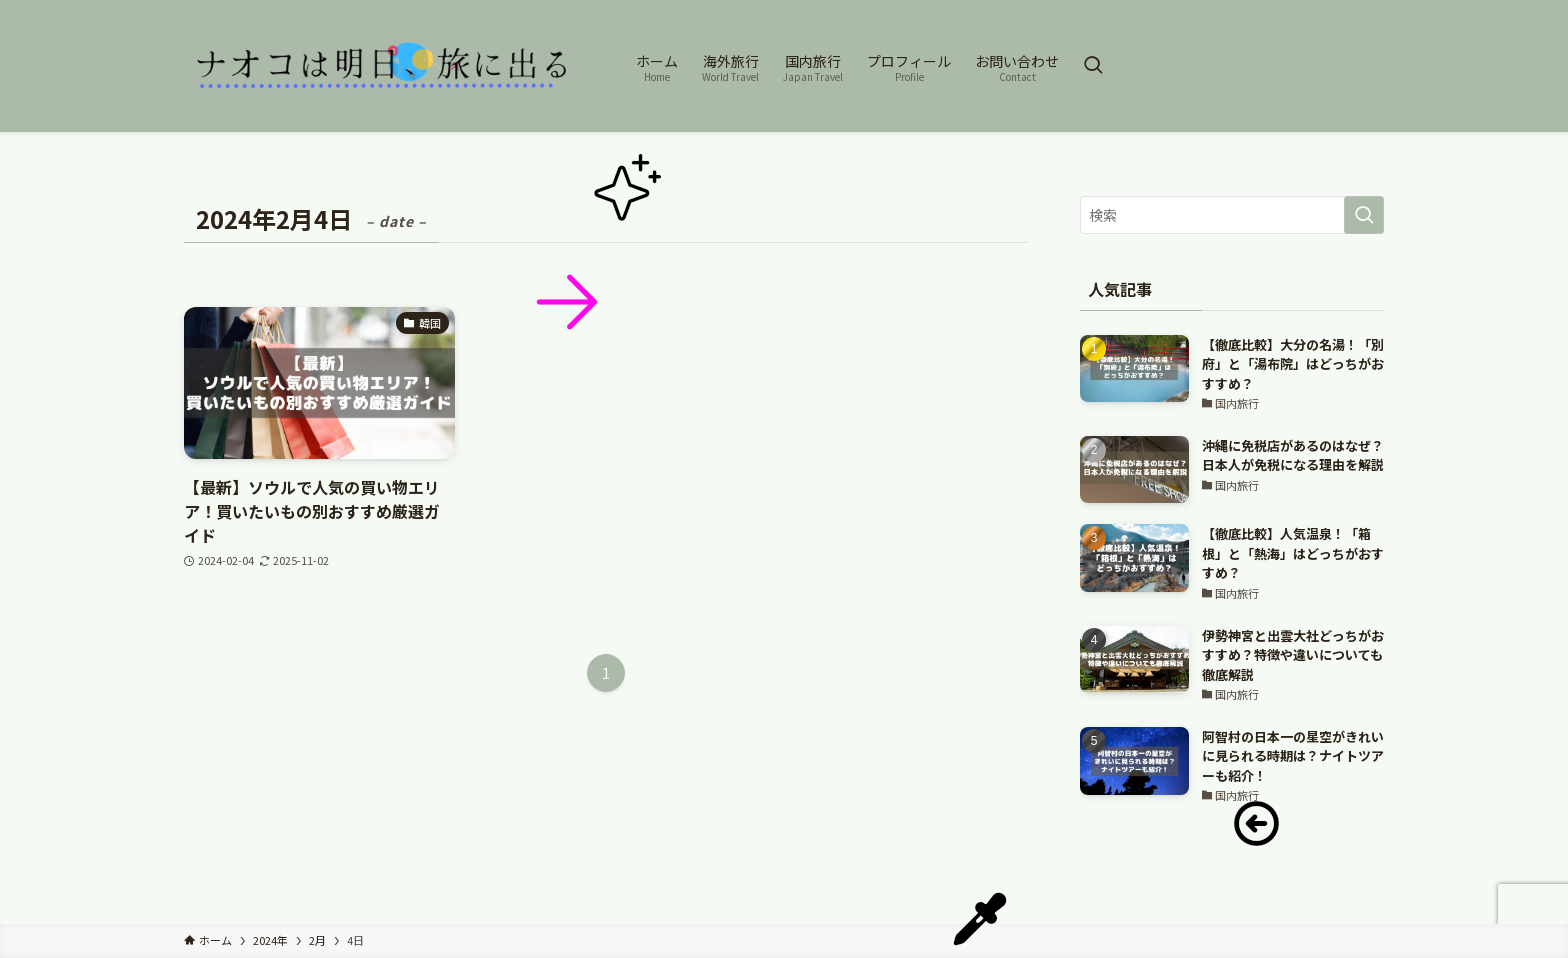 The height and width of the screenshot is (958, 1568). I want to click on pick a color from the screen, so click(980, 919).